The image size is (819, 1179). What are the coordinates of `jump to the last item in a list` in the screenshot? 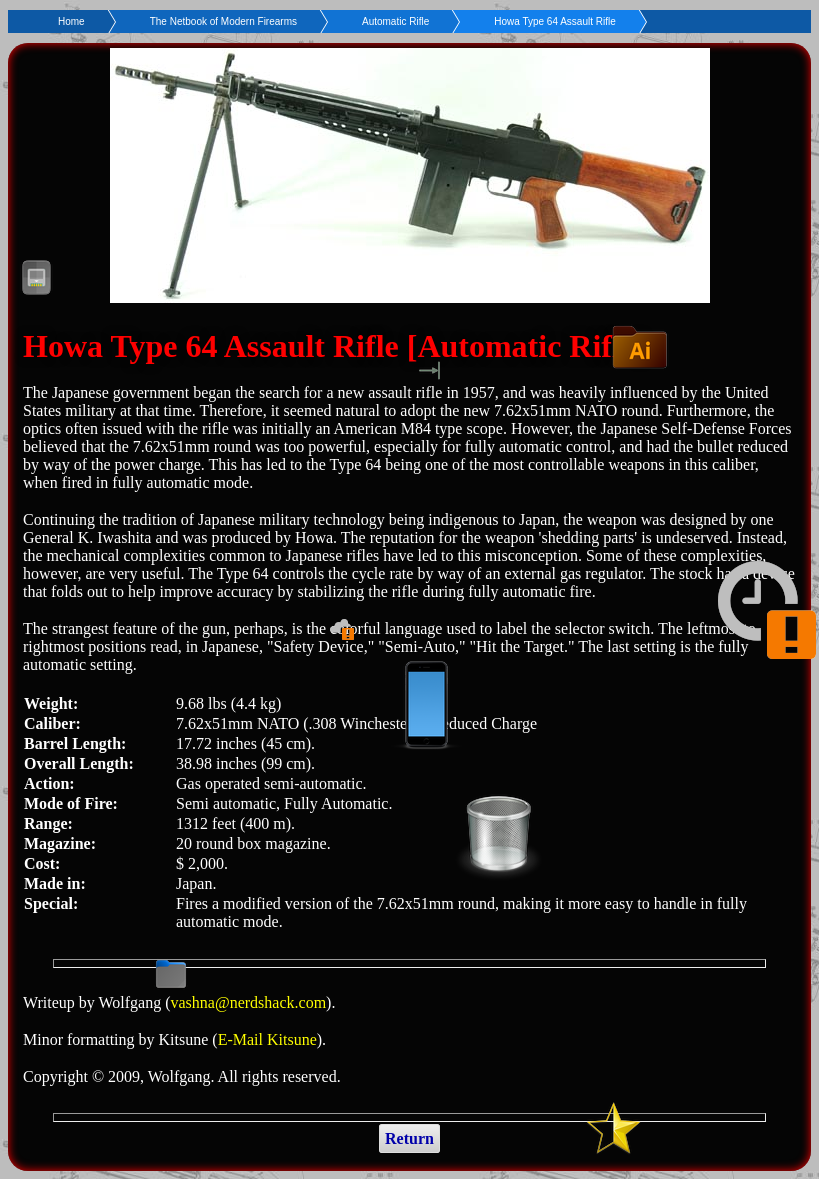 It's located at (429, 370).